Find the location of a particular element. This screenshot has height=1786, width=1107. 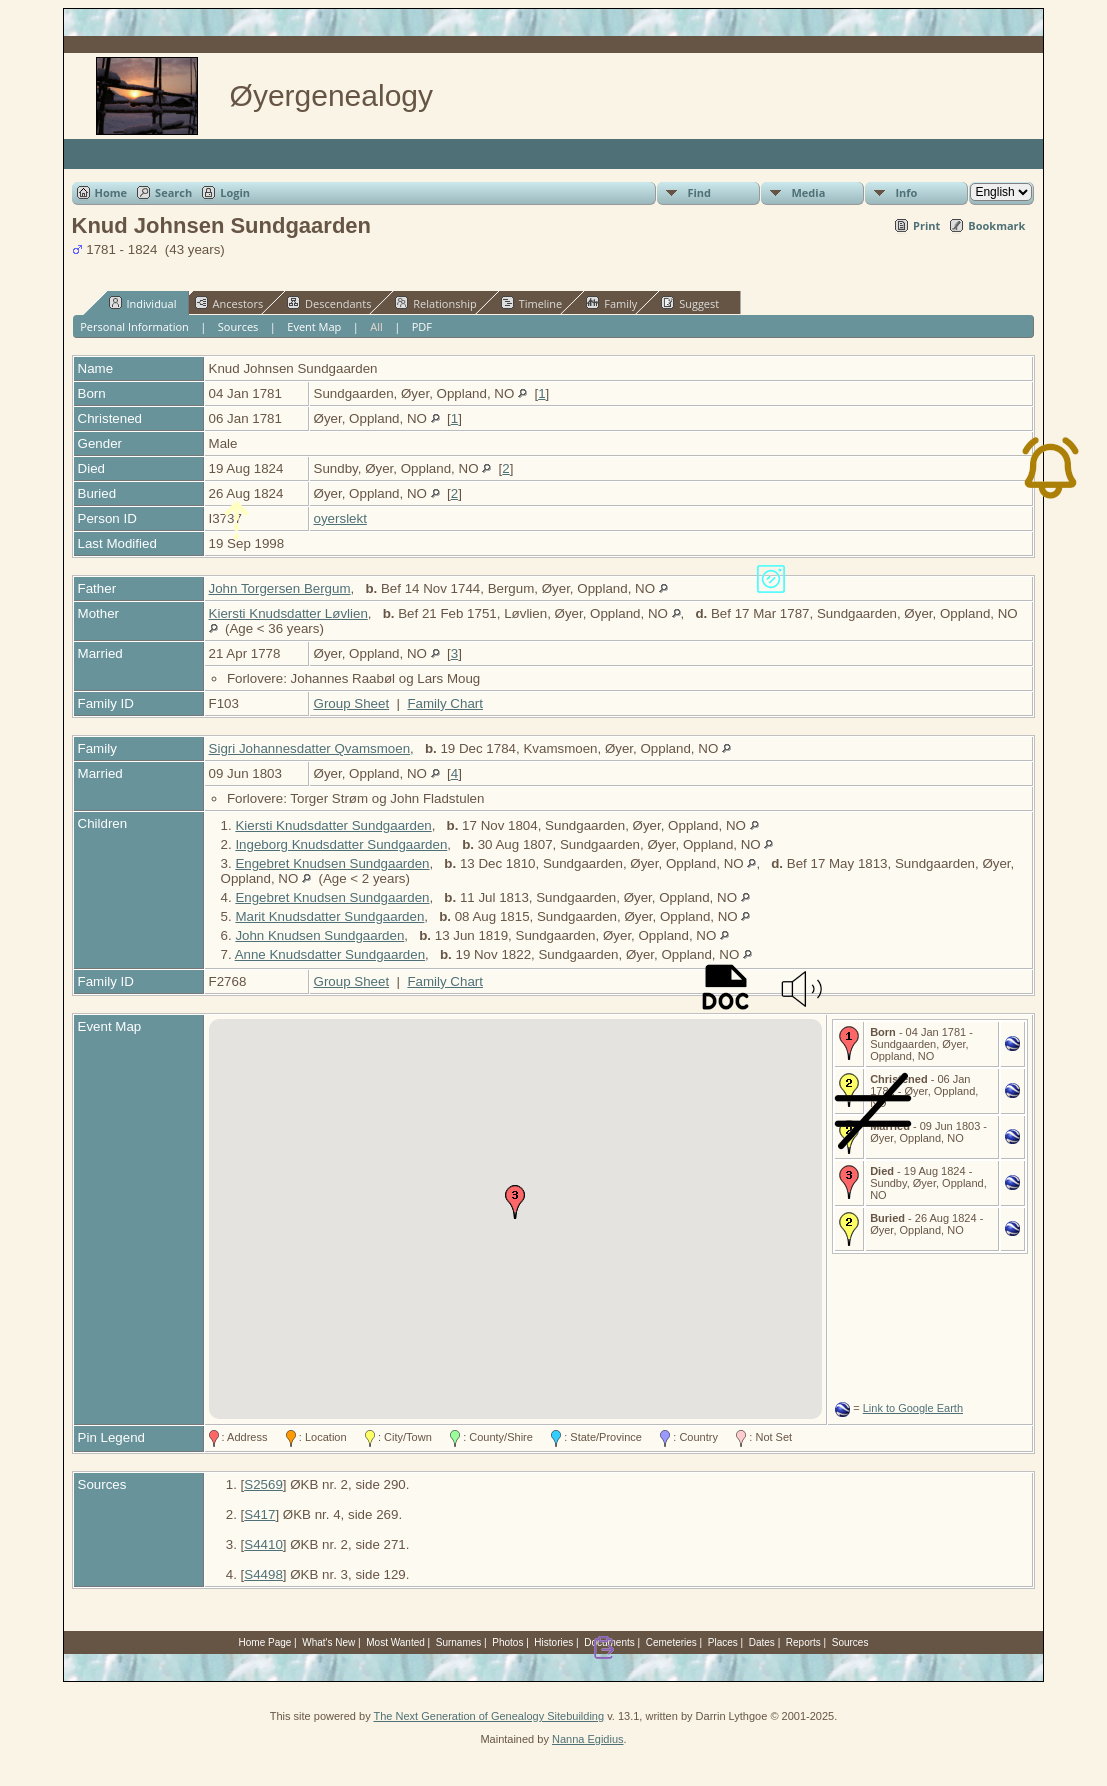

open a document file is located at coordinates (726, 989).